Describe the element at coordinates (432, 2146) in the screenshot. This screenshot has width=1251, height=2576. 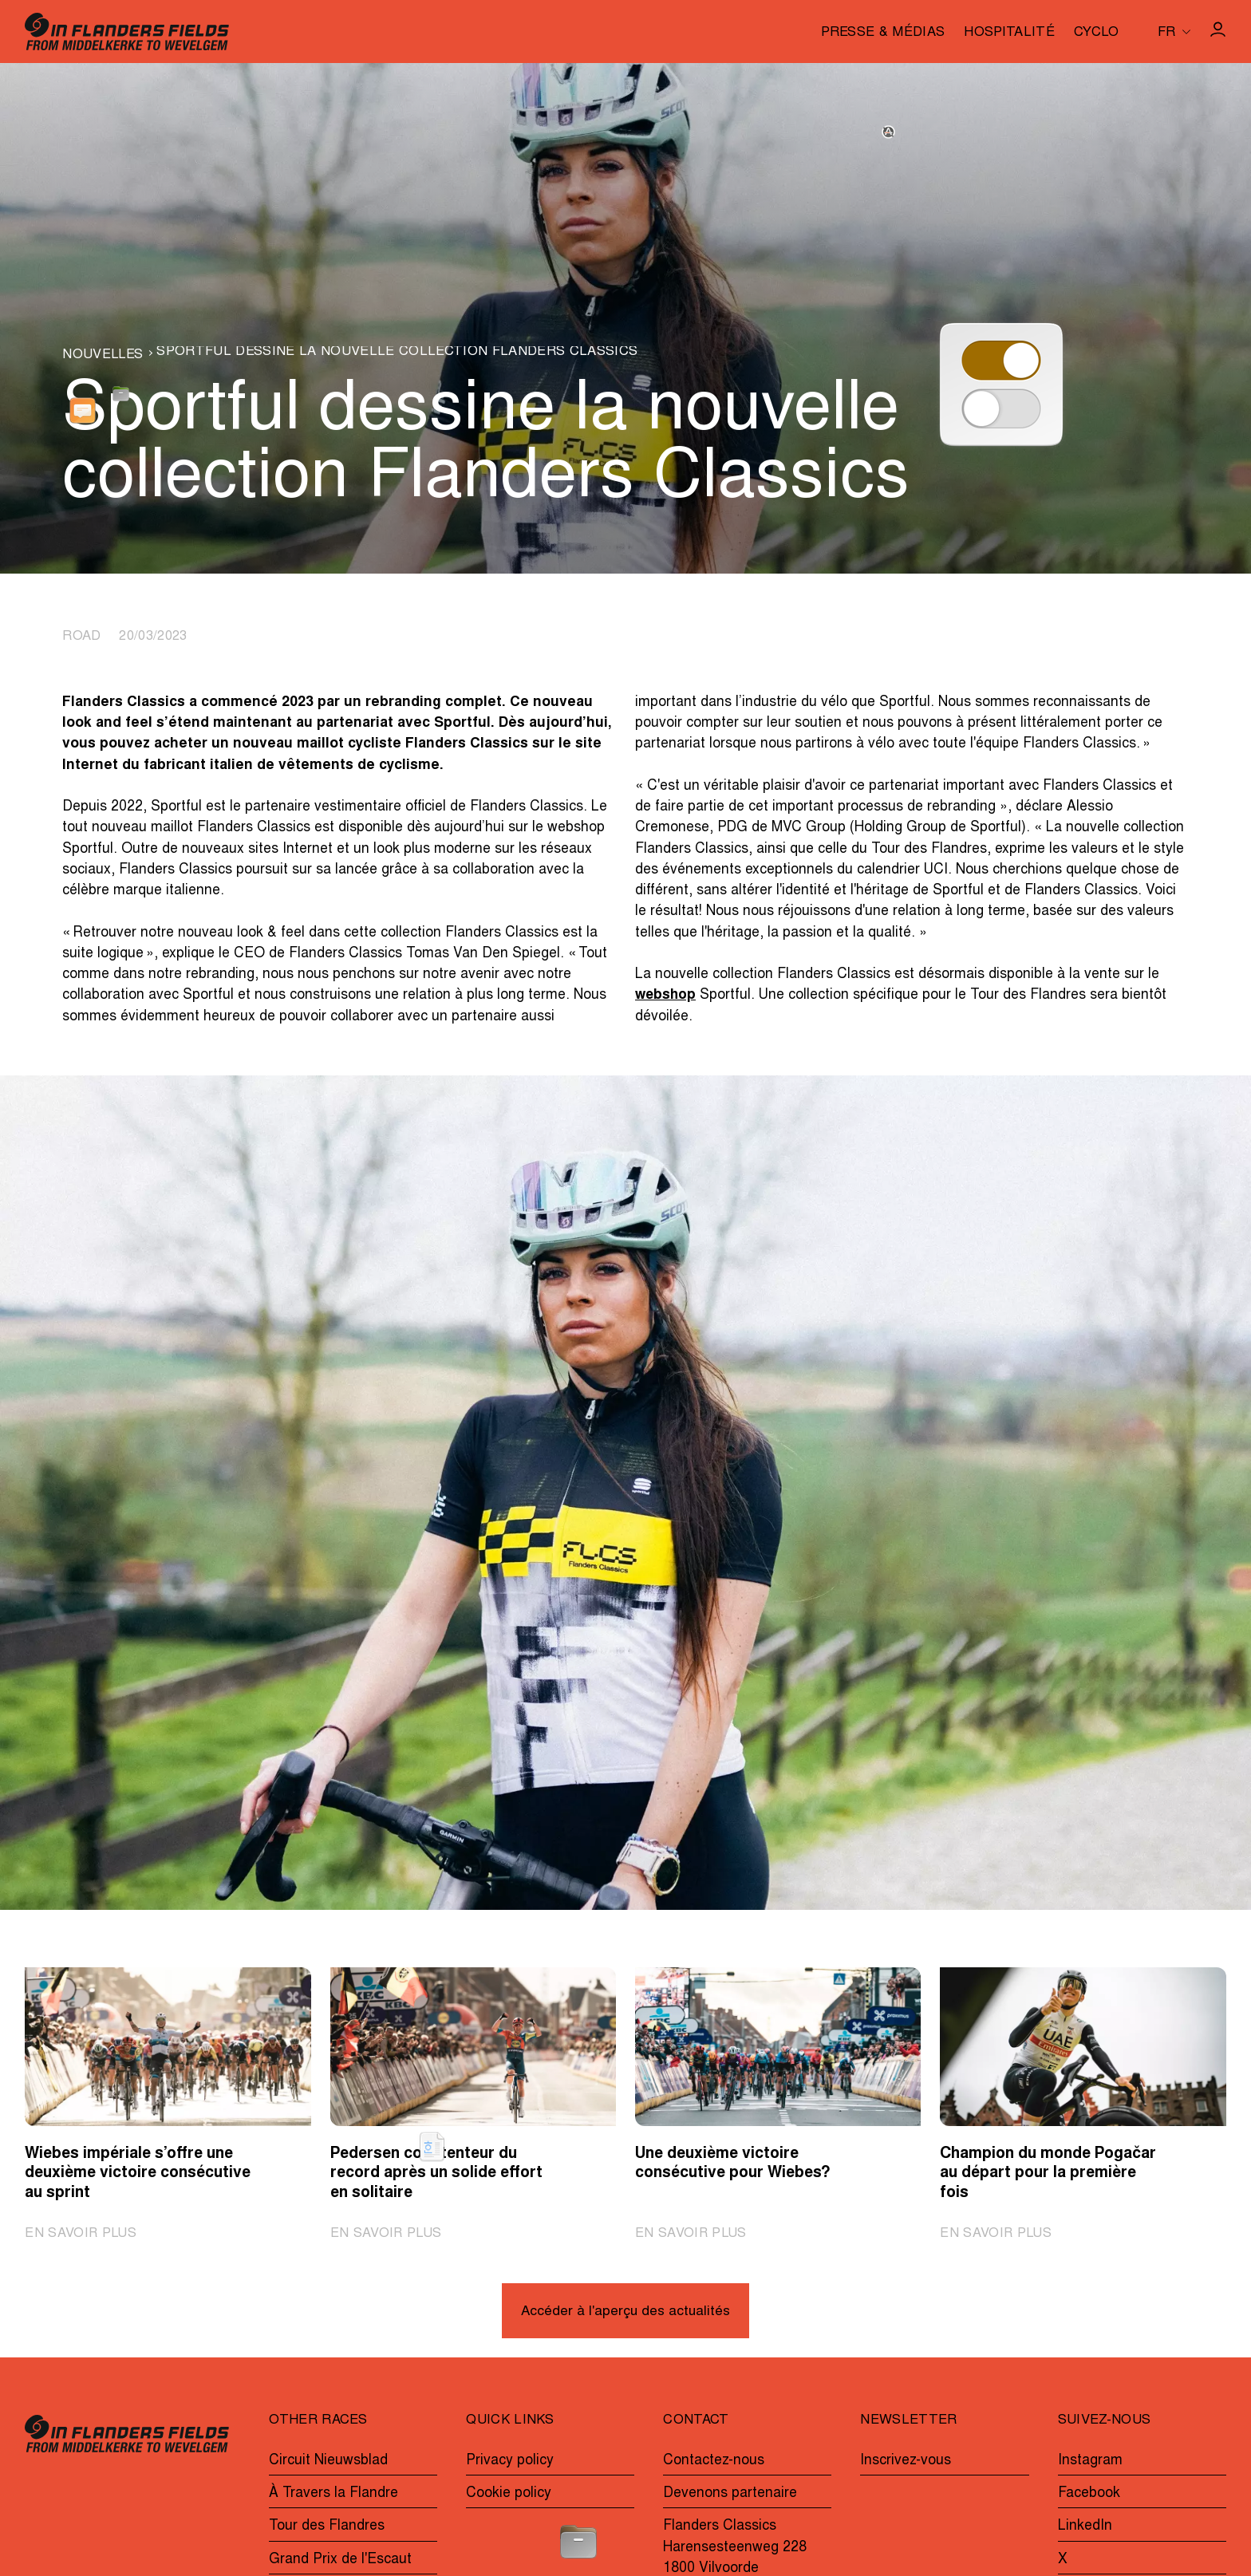
I see `a hancom hangul word processor document file` at that location.